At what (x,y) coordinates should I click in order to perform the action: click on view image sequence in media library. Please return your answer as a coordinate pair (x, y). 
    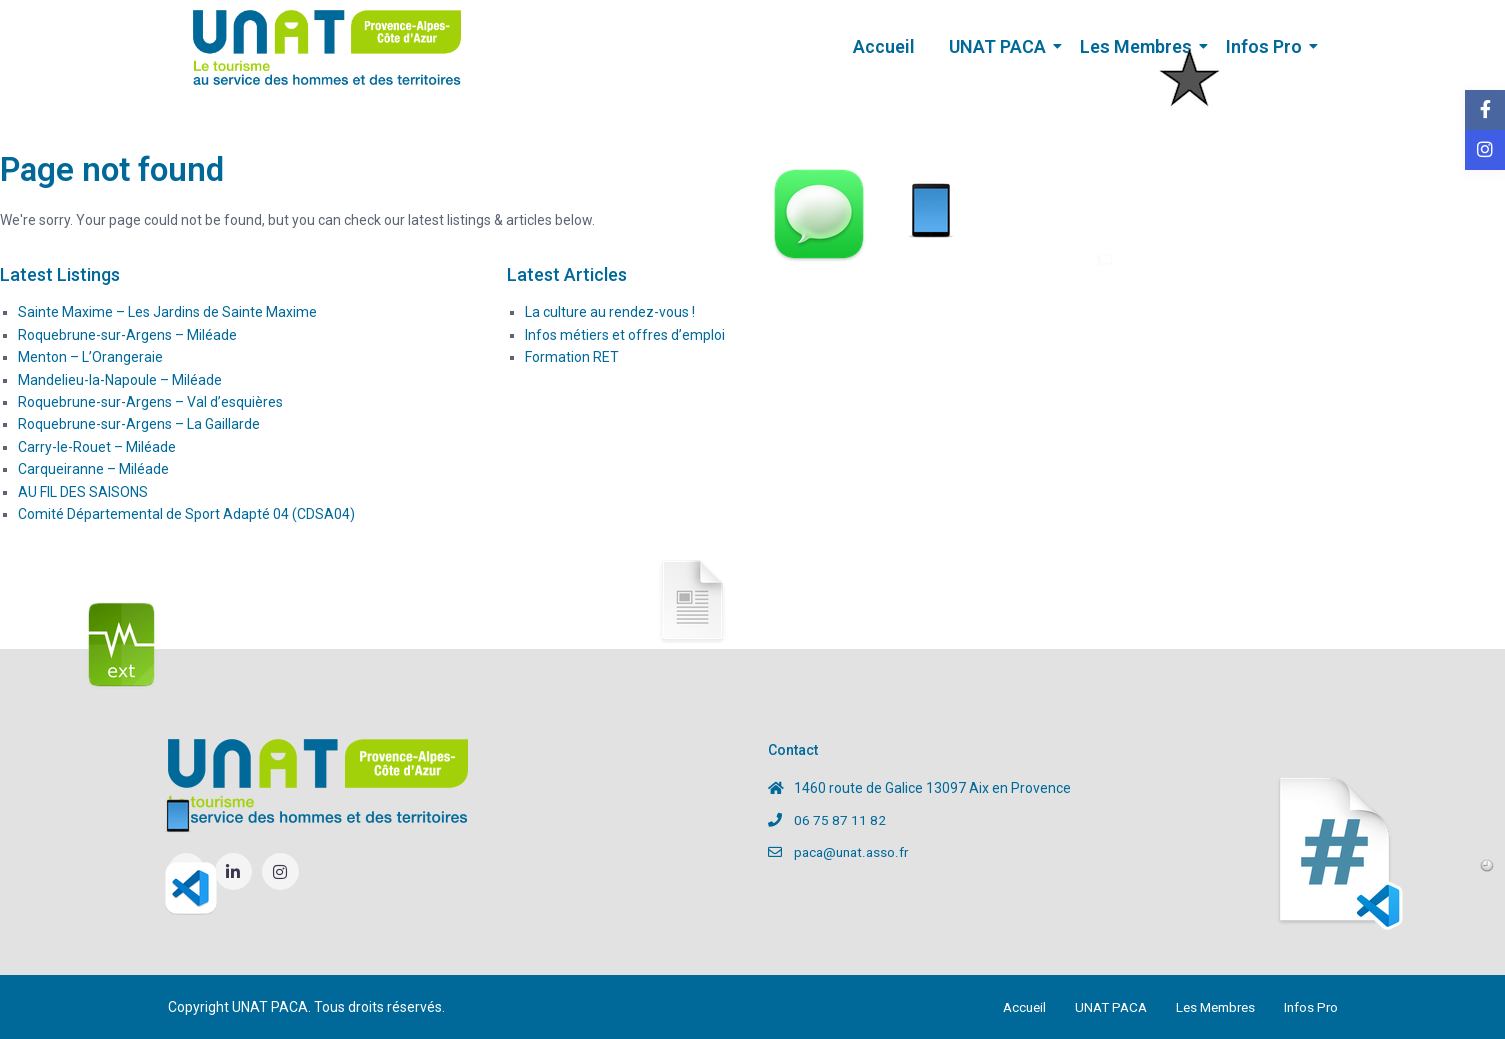
    Looking at the image, I should click on (1105, 260).